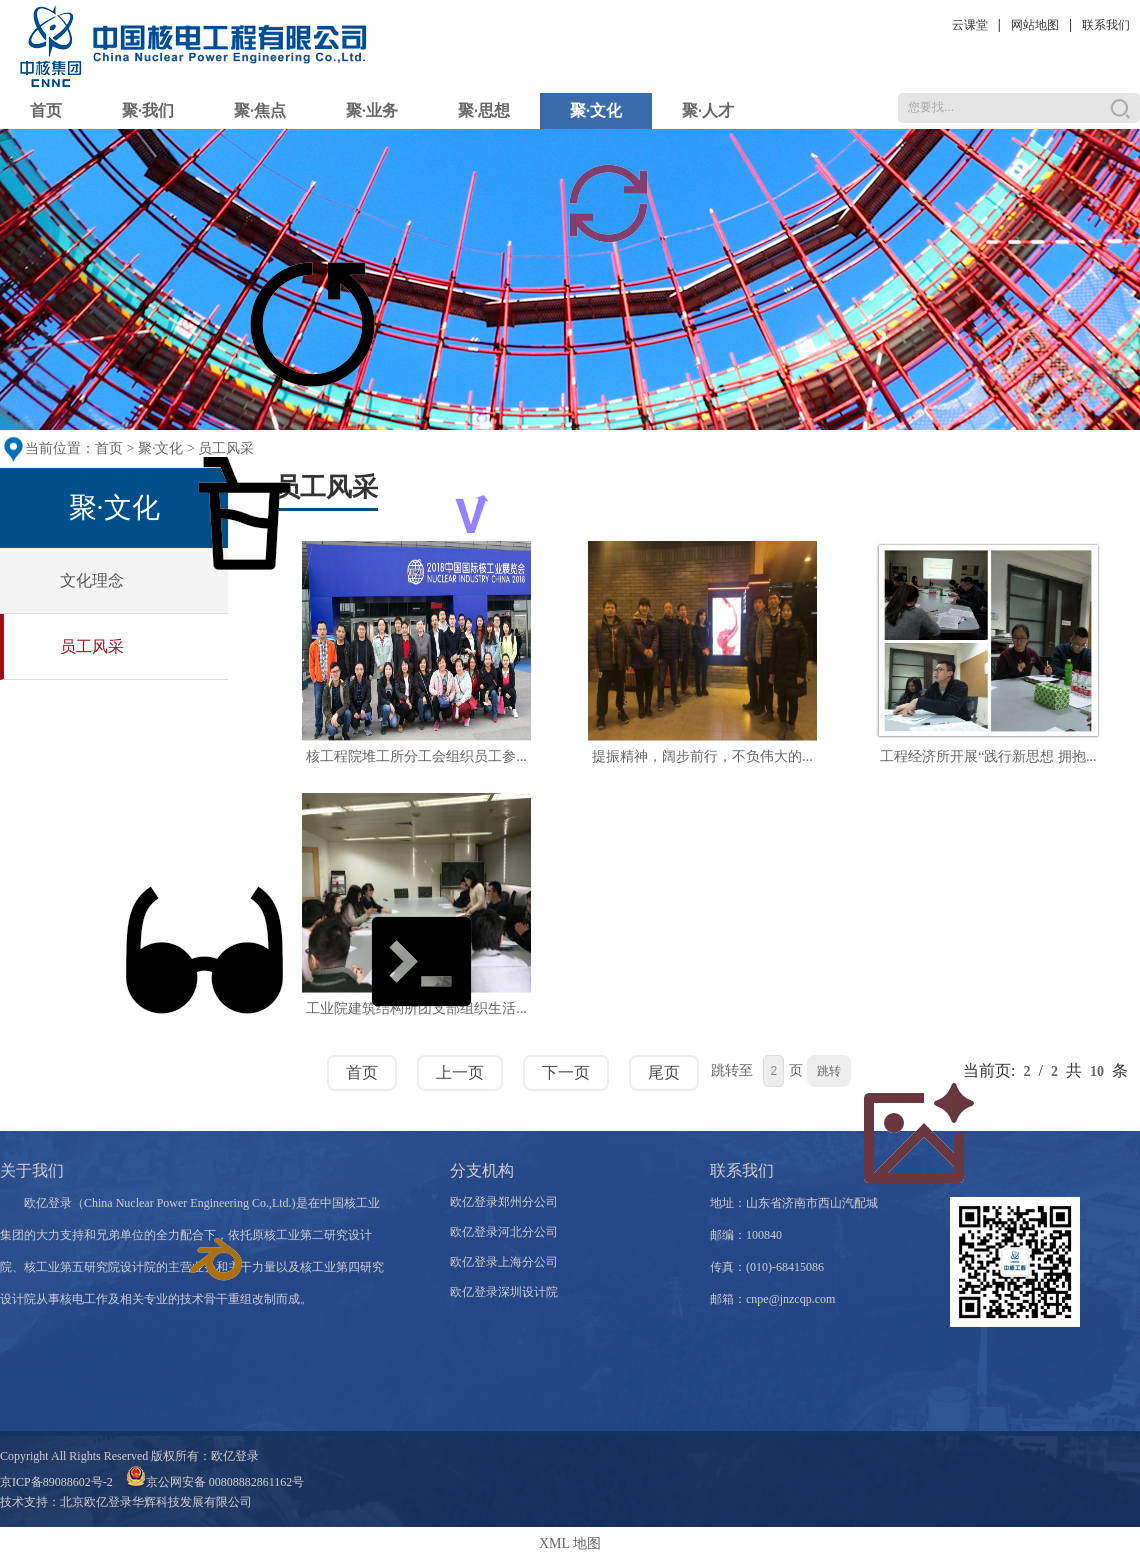 This screenshot has height=1561, width=1140. Describe the element at coordinates (312, 324) in the screenshot. I see `reset to previous state` at that location.